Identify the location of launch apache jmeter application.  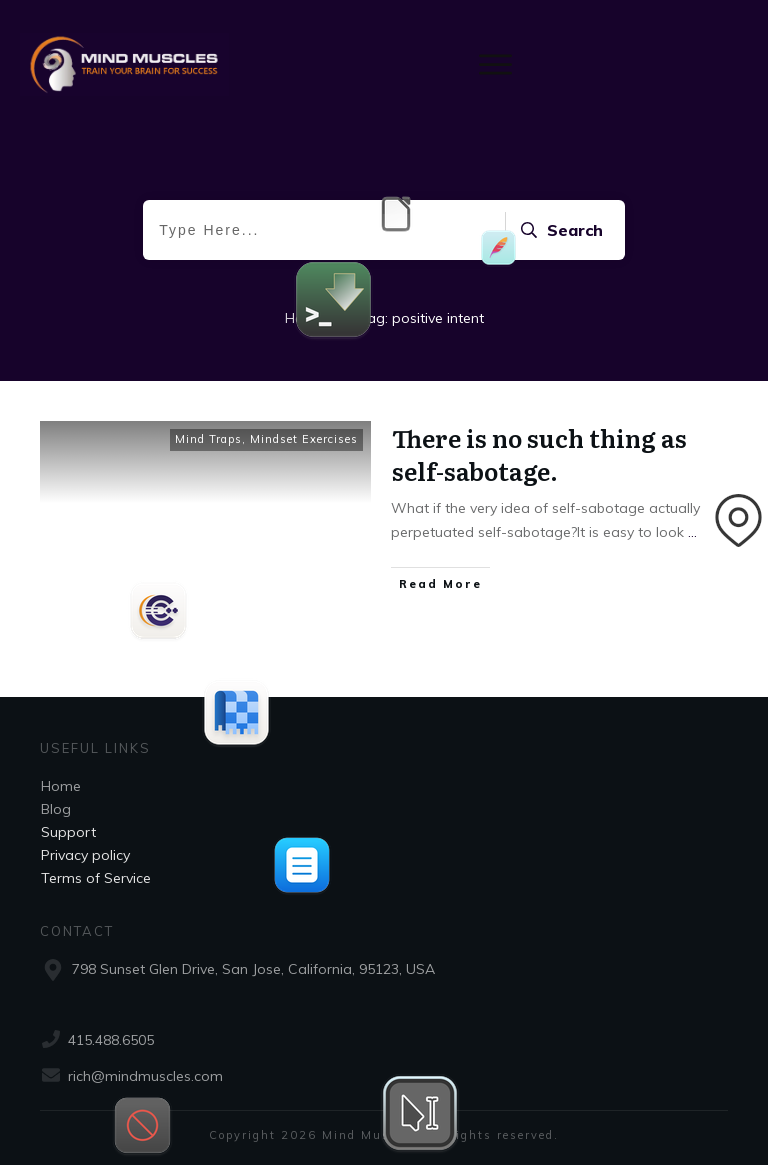
(498, 247).